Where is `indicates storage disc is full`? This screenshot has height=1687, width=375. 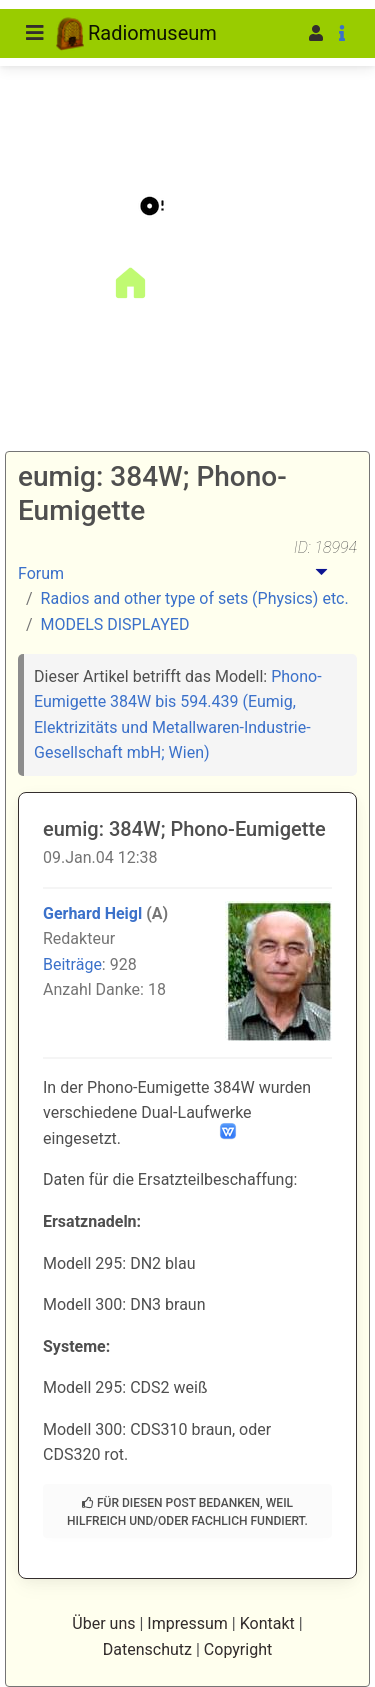
indicates storage disc is full is located at coordinates (152, 206).